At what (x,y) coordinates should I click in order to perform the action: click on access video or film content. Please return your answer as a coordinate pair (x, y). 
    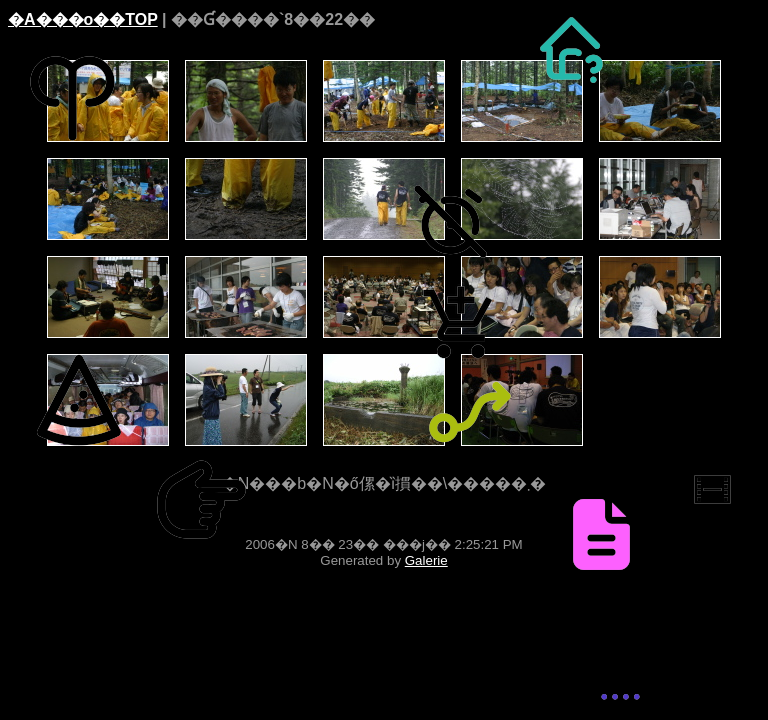
    Looking at the image, I should click on (712, 489).